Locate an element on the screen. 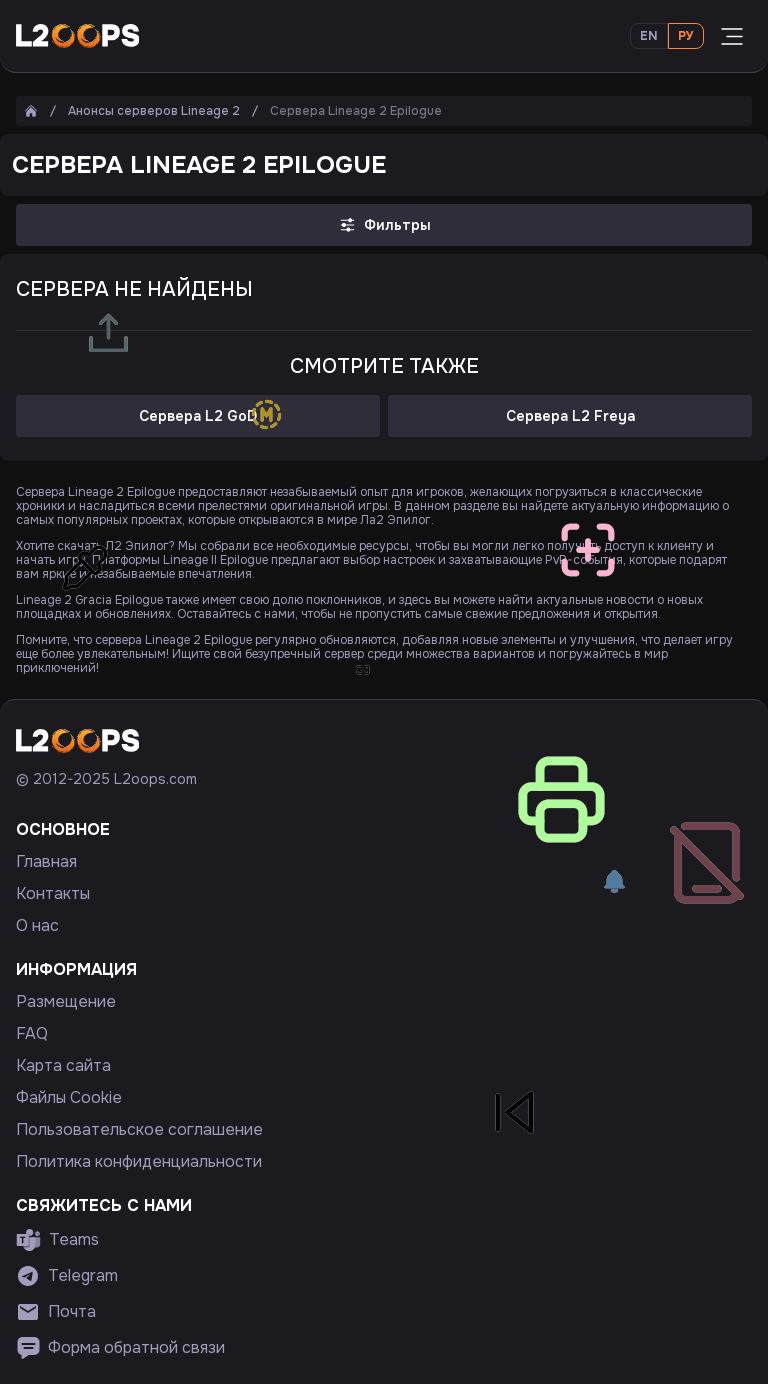 This screenshot has width=768, height=1384. indicates day 29 on a calendar or date picker is located at coordinates (363, 670).